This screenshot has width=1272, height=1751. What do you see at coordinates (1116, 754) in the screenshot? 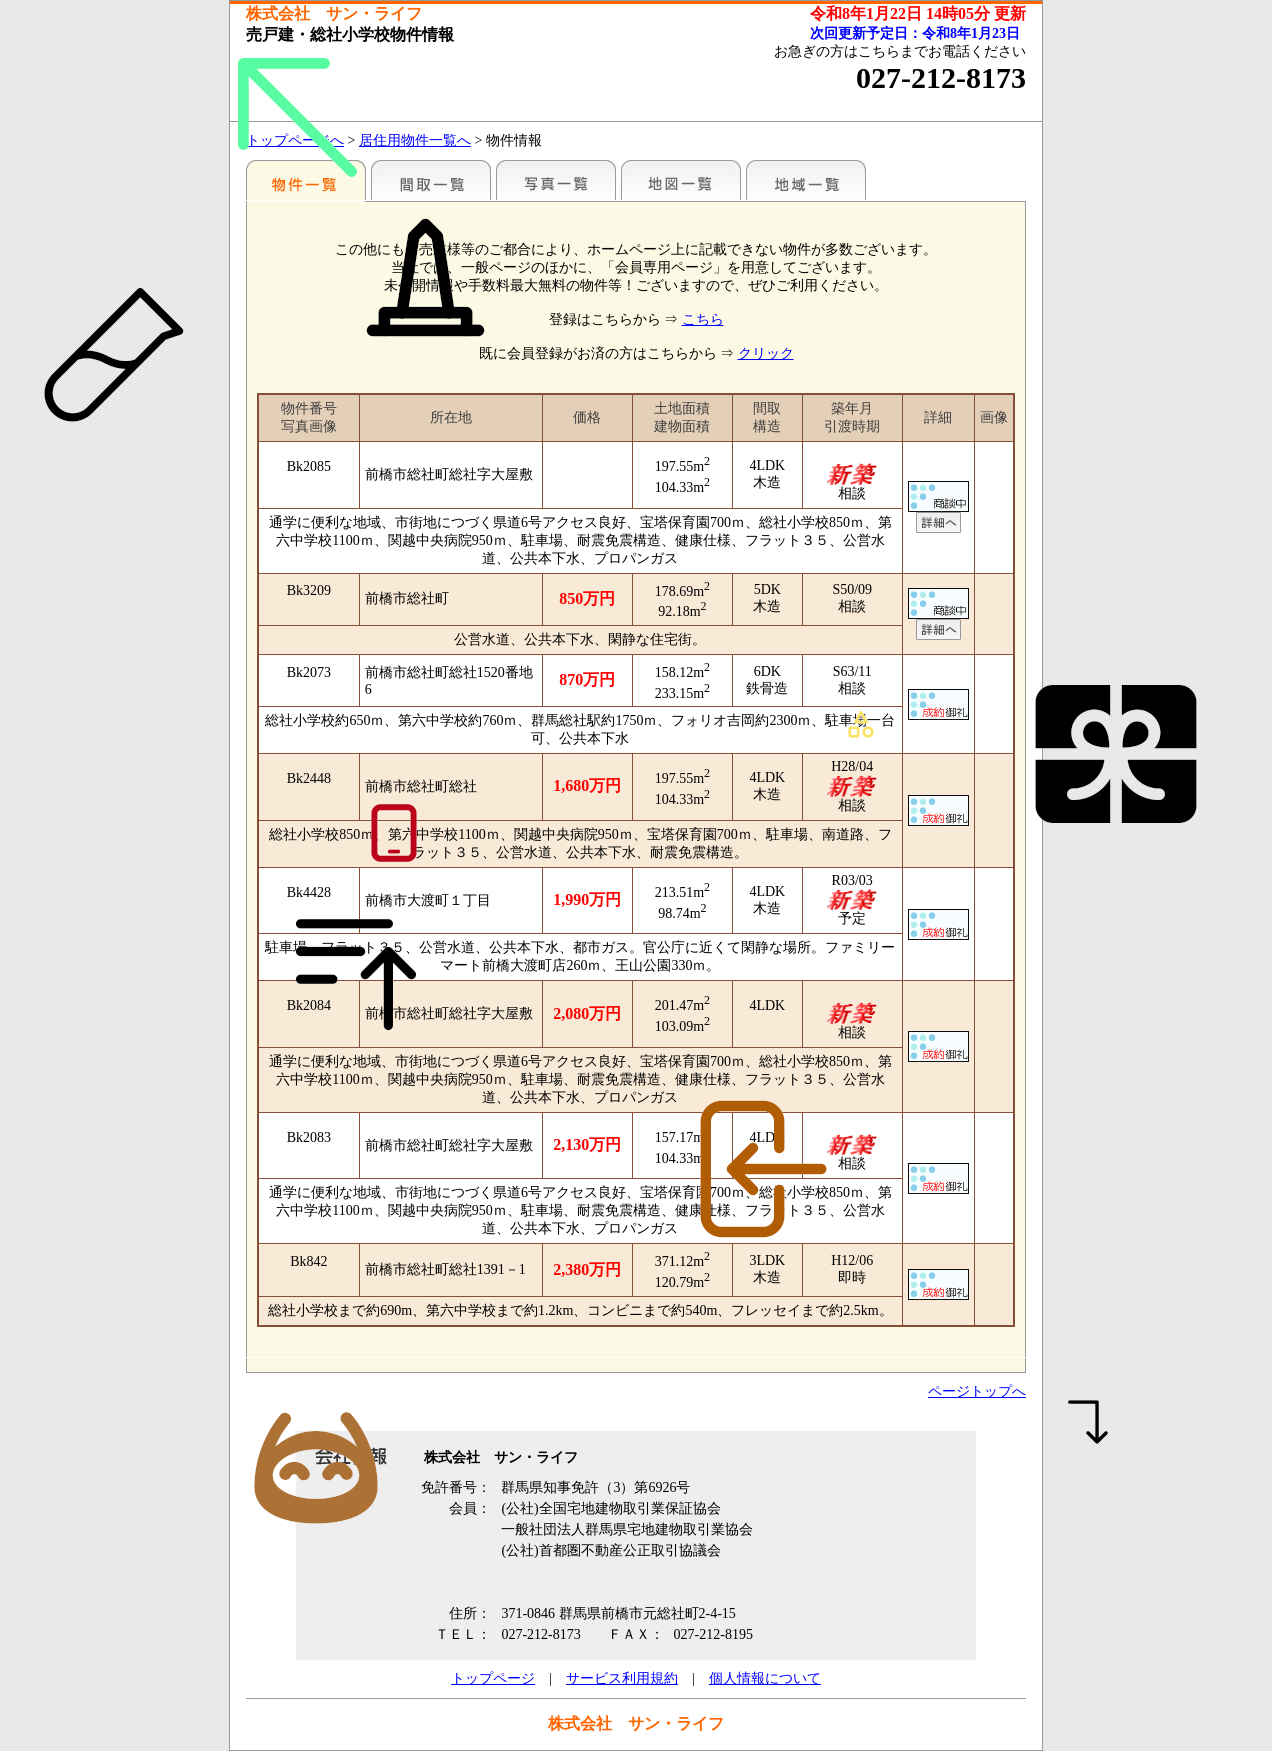
I see `view or redeem a gift` at bounding box center [1116, 754].